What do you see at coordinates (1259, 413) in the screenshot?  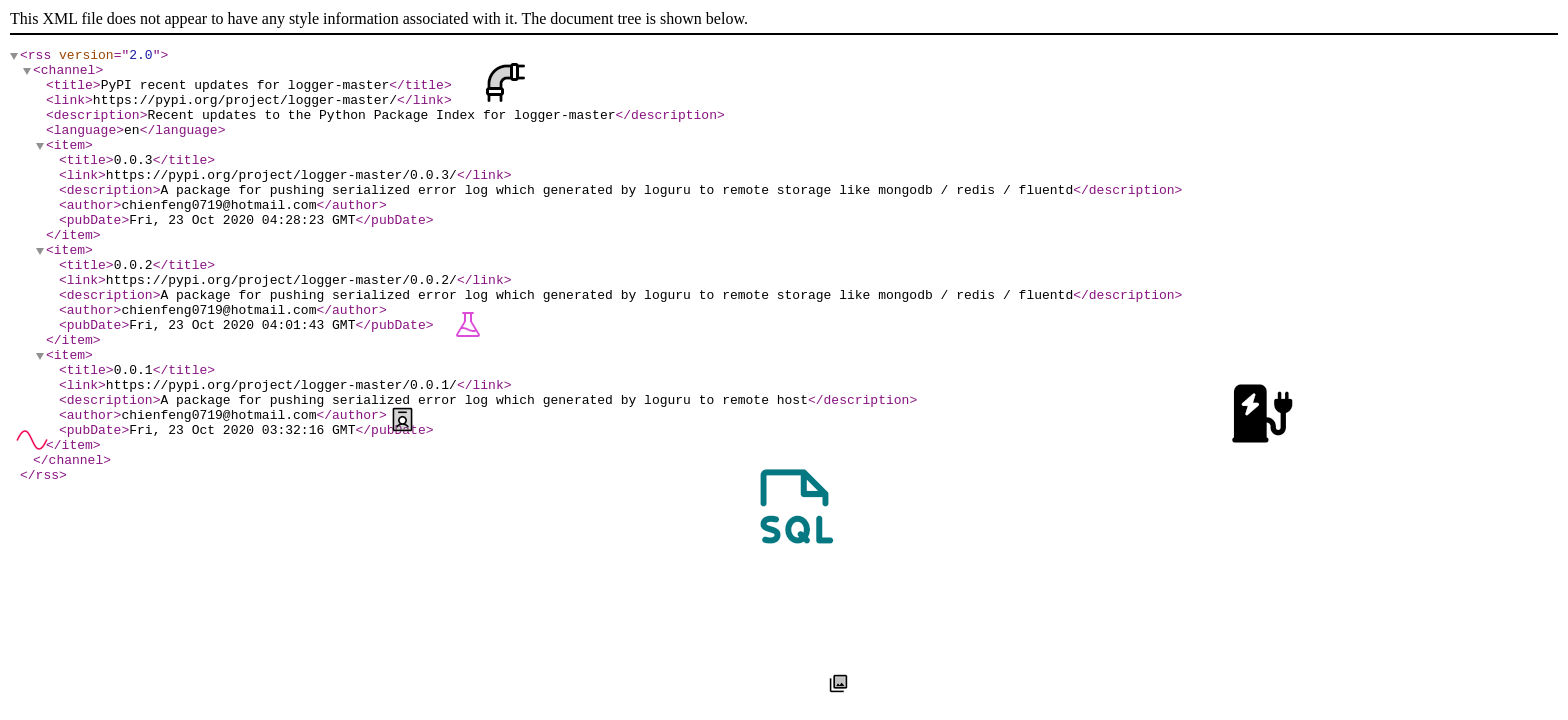 I see `find nearby electric vehicle charging stations` at bounding box center [1259, 413].